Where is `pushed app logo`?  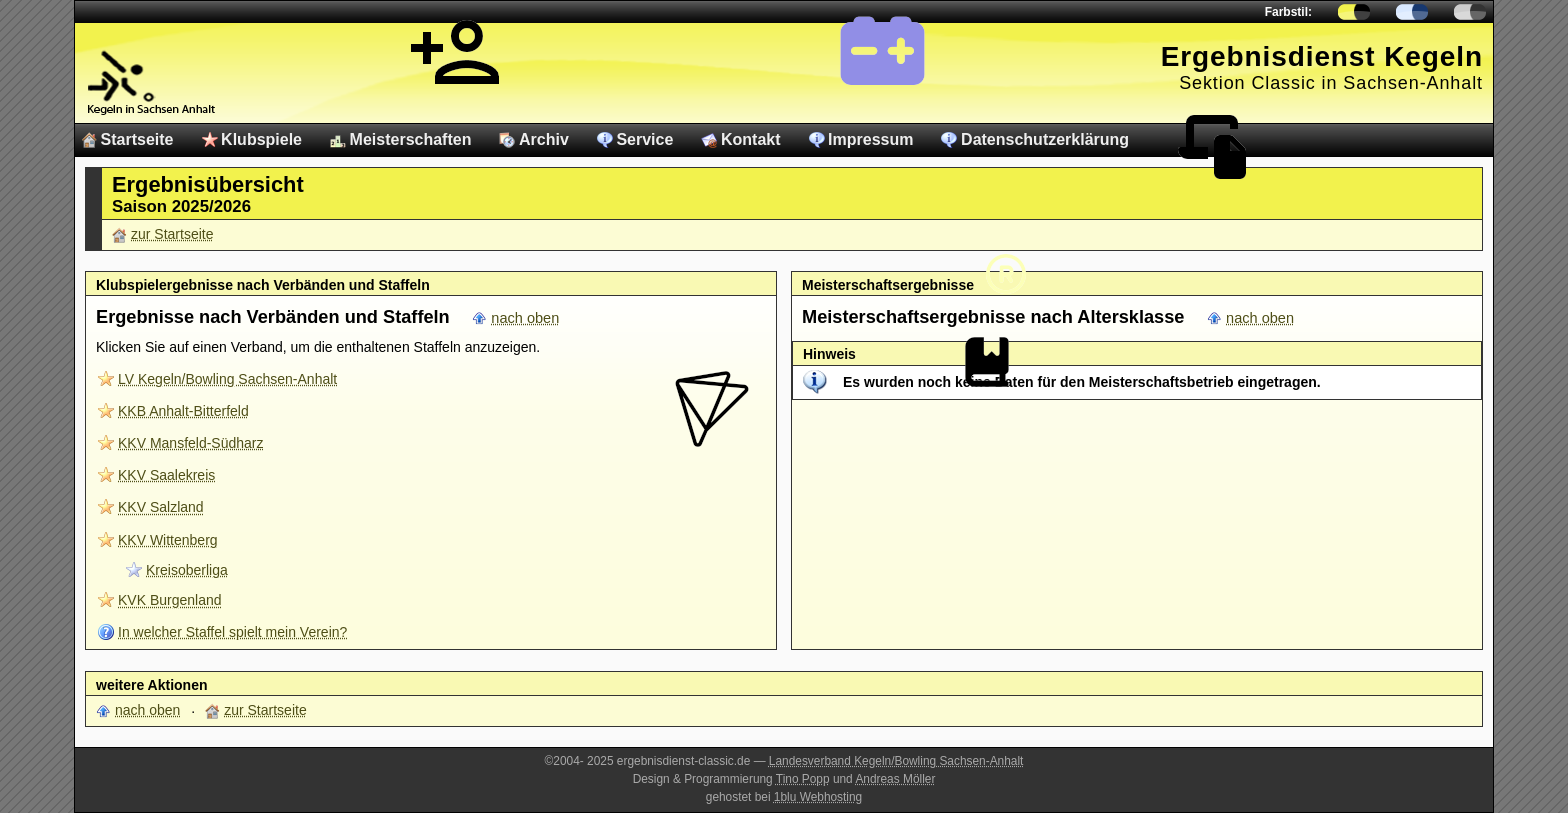
pushed app logo is located at coordinates (712, 409).